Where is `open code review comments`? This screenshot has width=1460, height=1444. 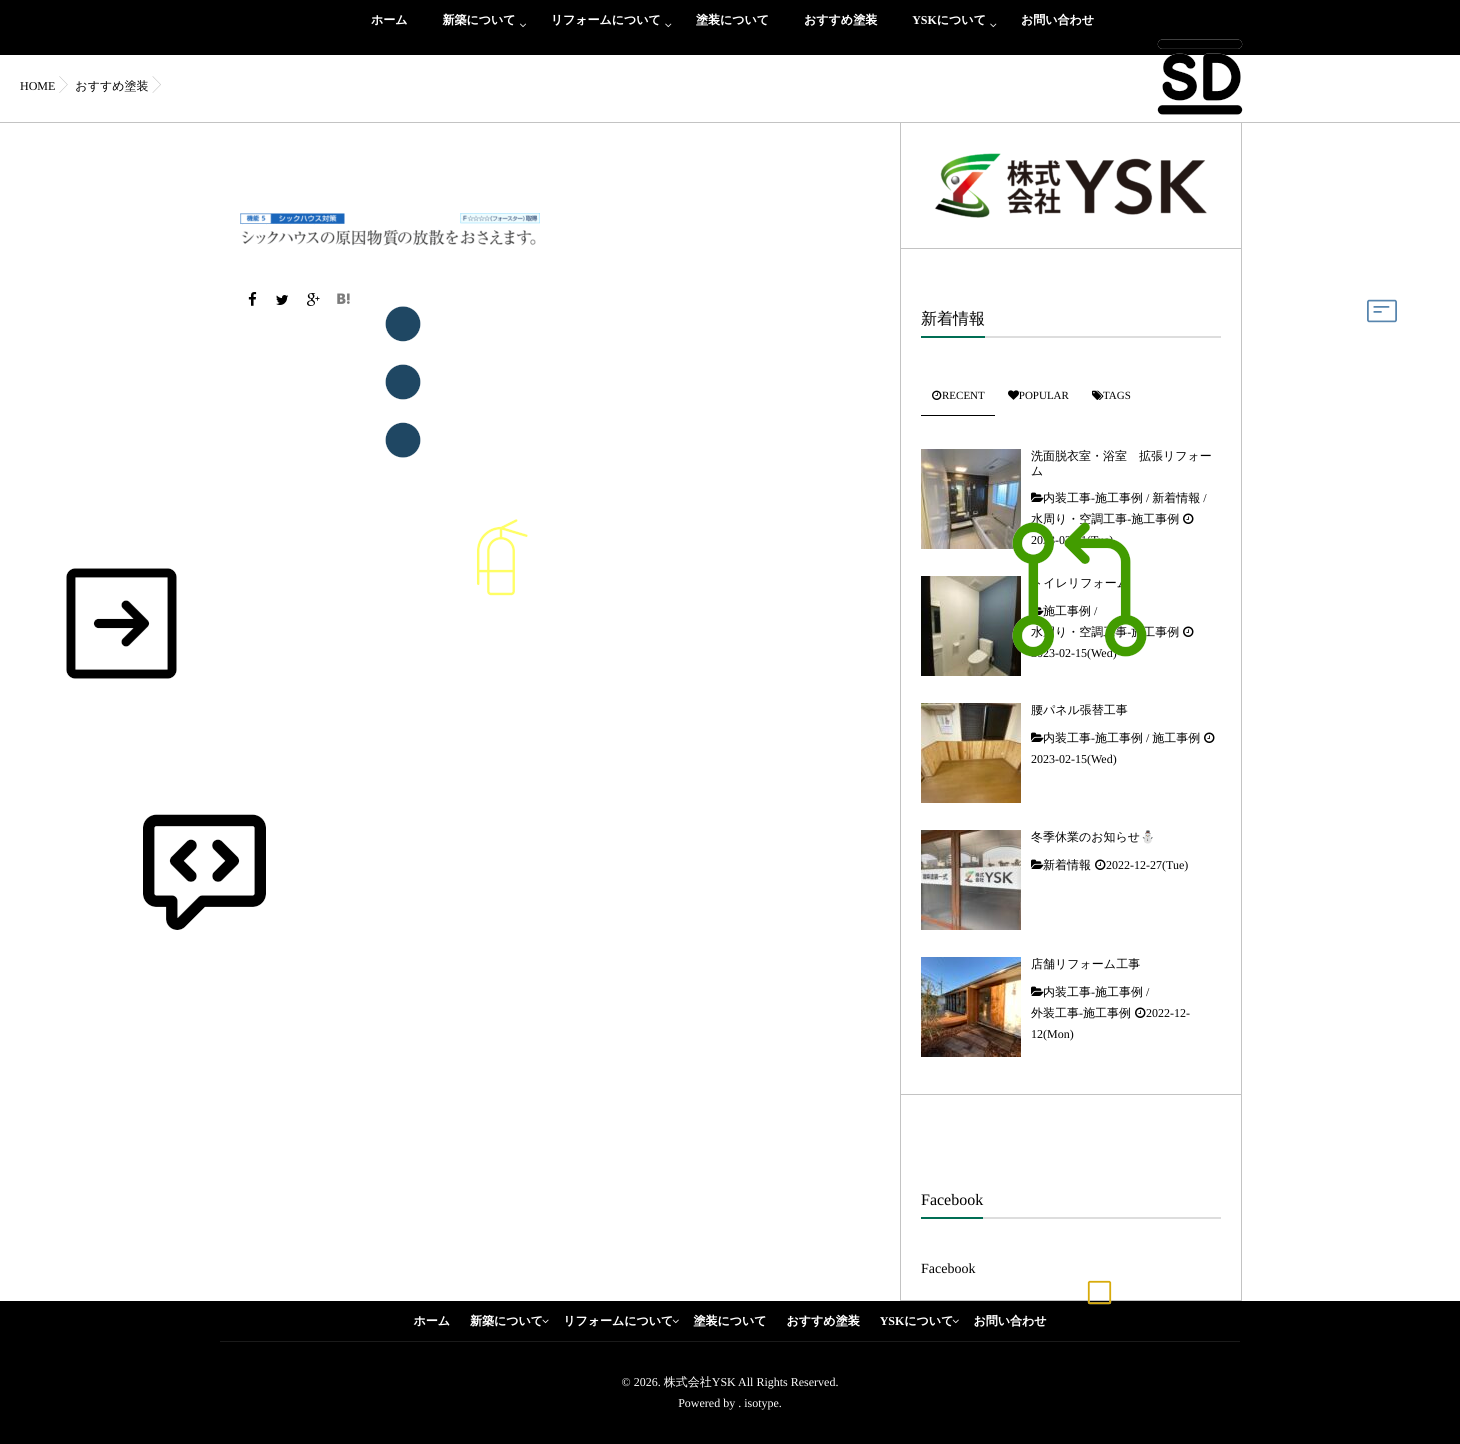 open code review comments is located at coordinates (204, 868).